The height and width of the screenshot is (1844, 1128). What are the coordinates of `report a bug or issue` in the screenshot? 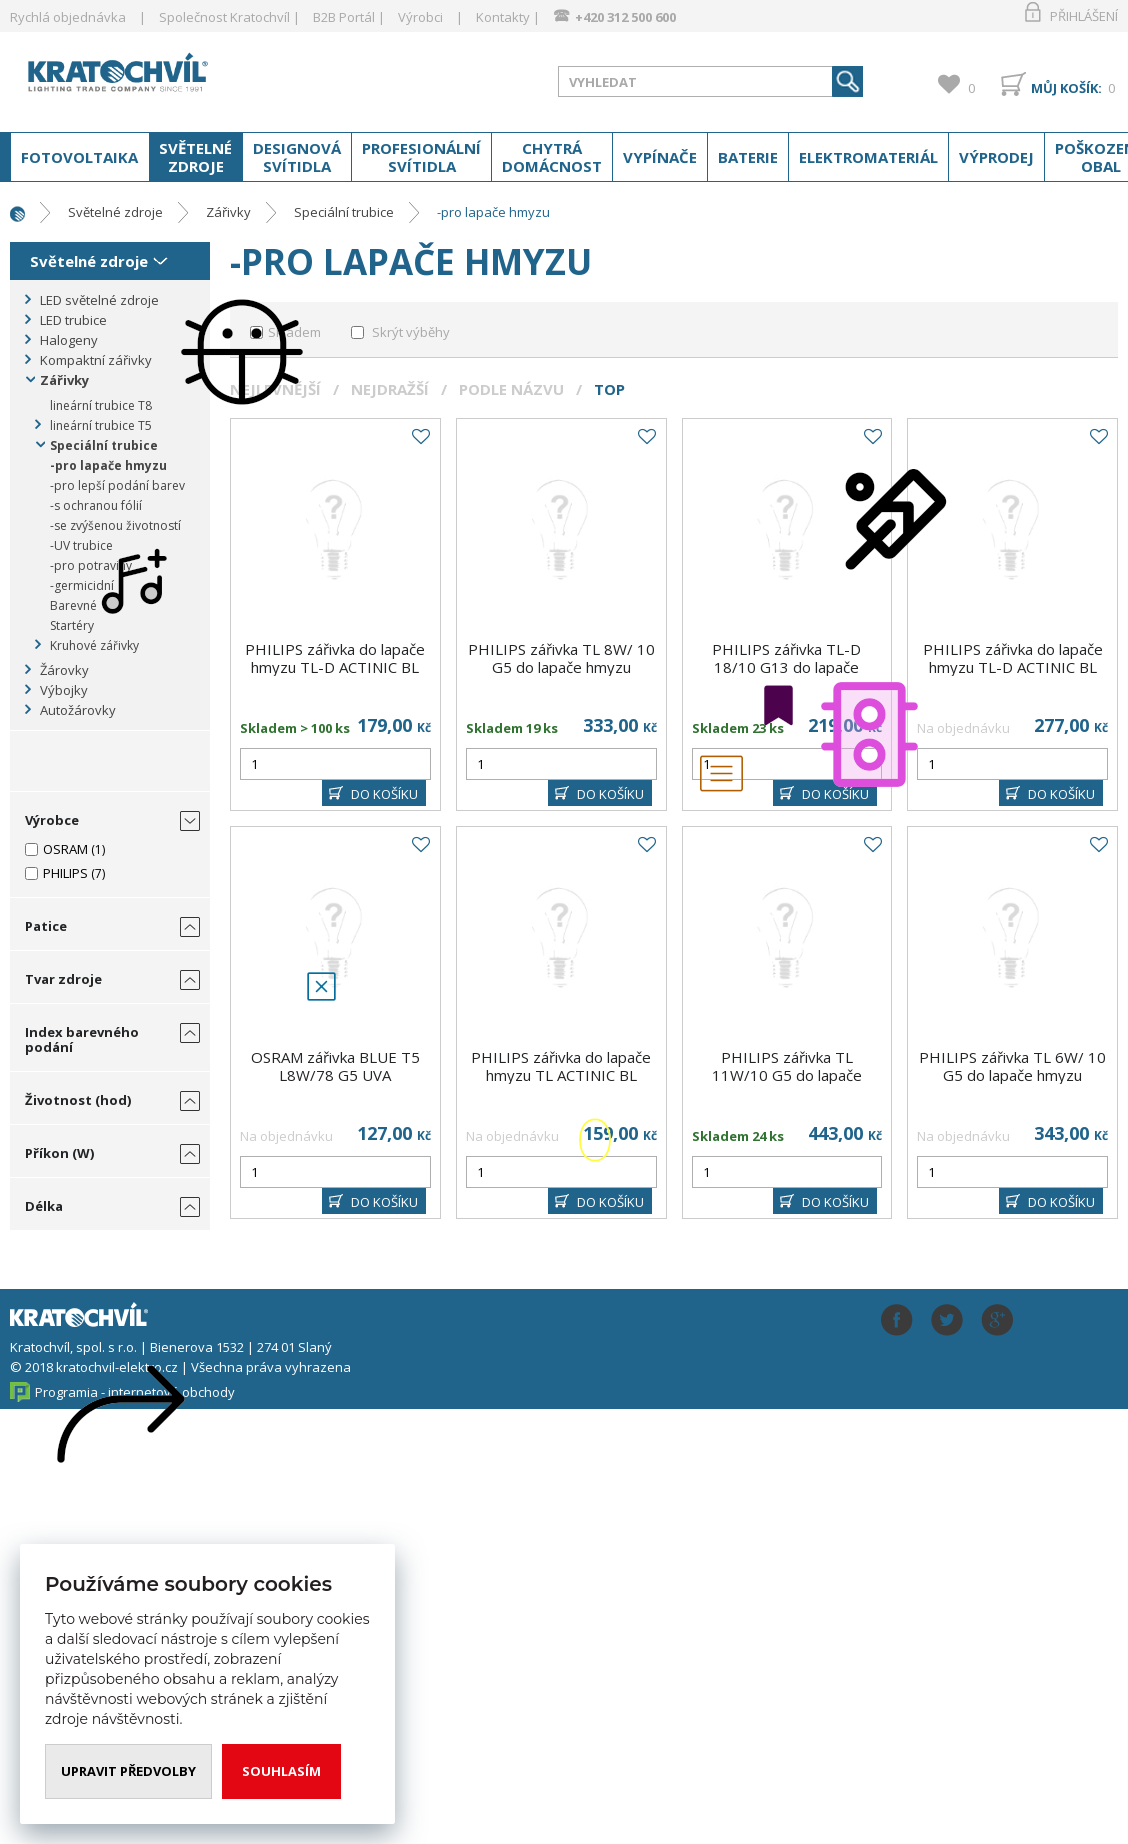 It's located at (242, 352).